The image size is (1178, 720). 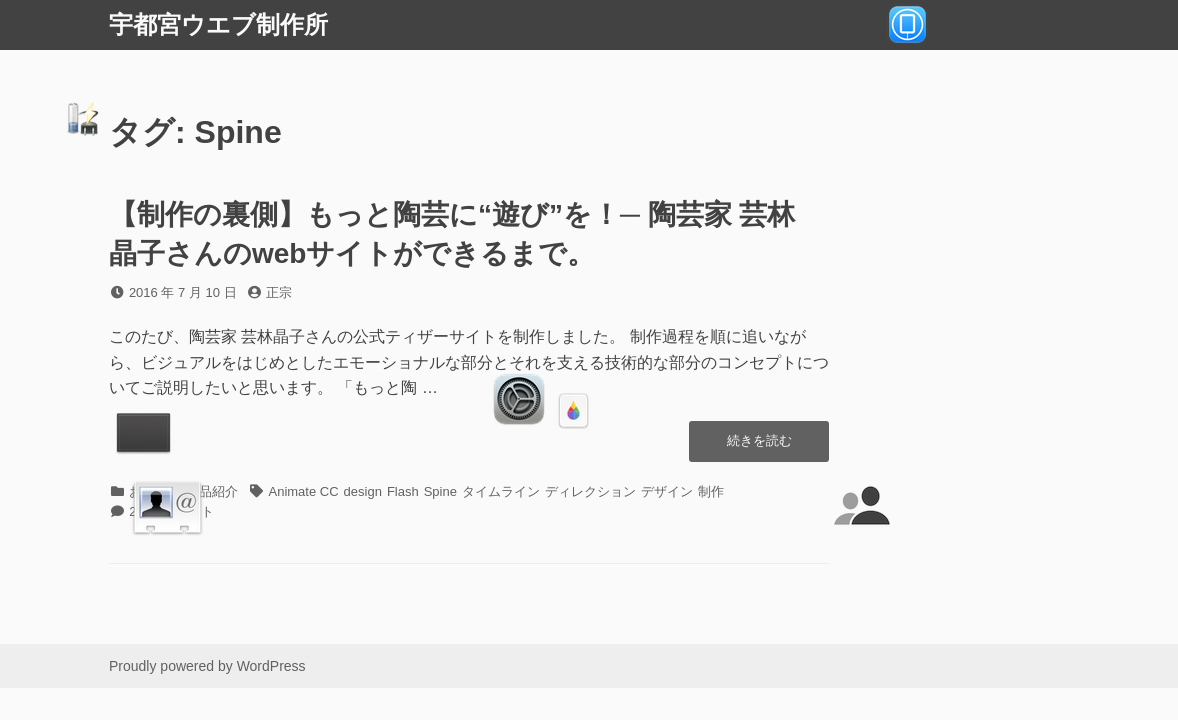 I want to click on preview files or documents quickly, so click(x=907, y=24).